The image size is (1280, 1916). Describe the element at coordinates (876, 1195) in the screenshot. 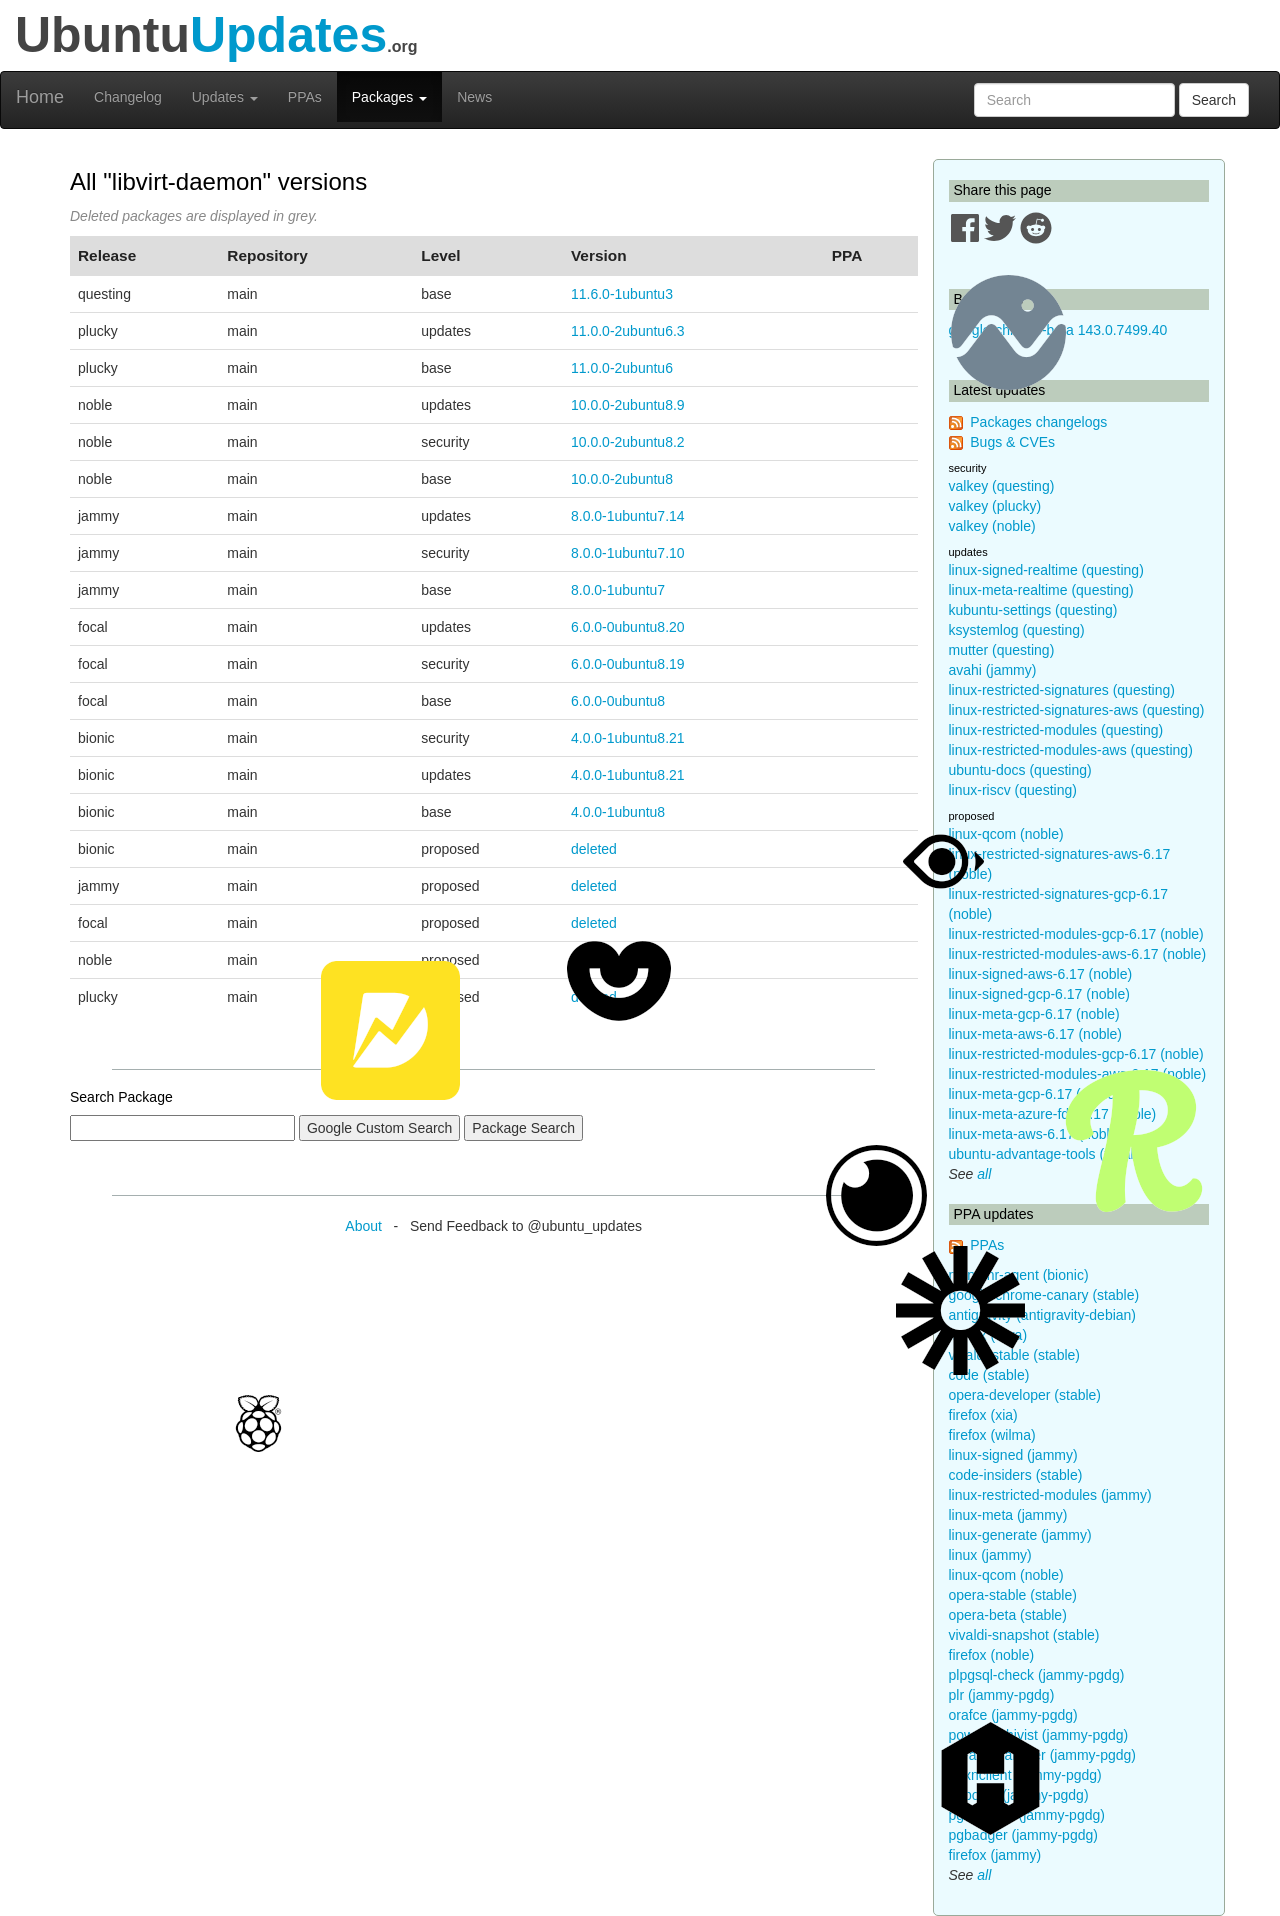

I see `open insomnia api client` at that location.